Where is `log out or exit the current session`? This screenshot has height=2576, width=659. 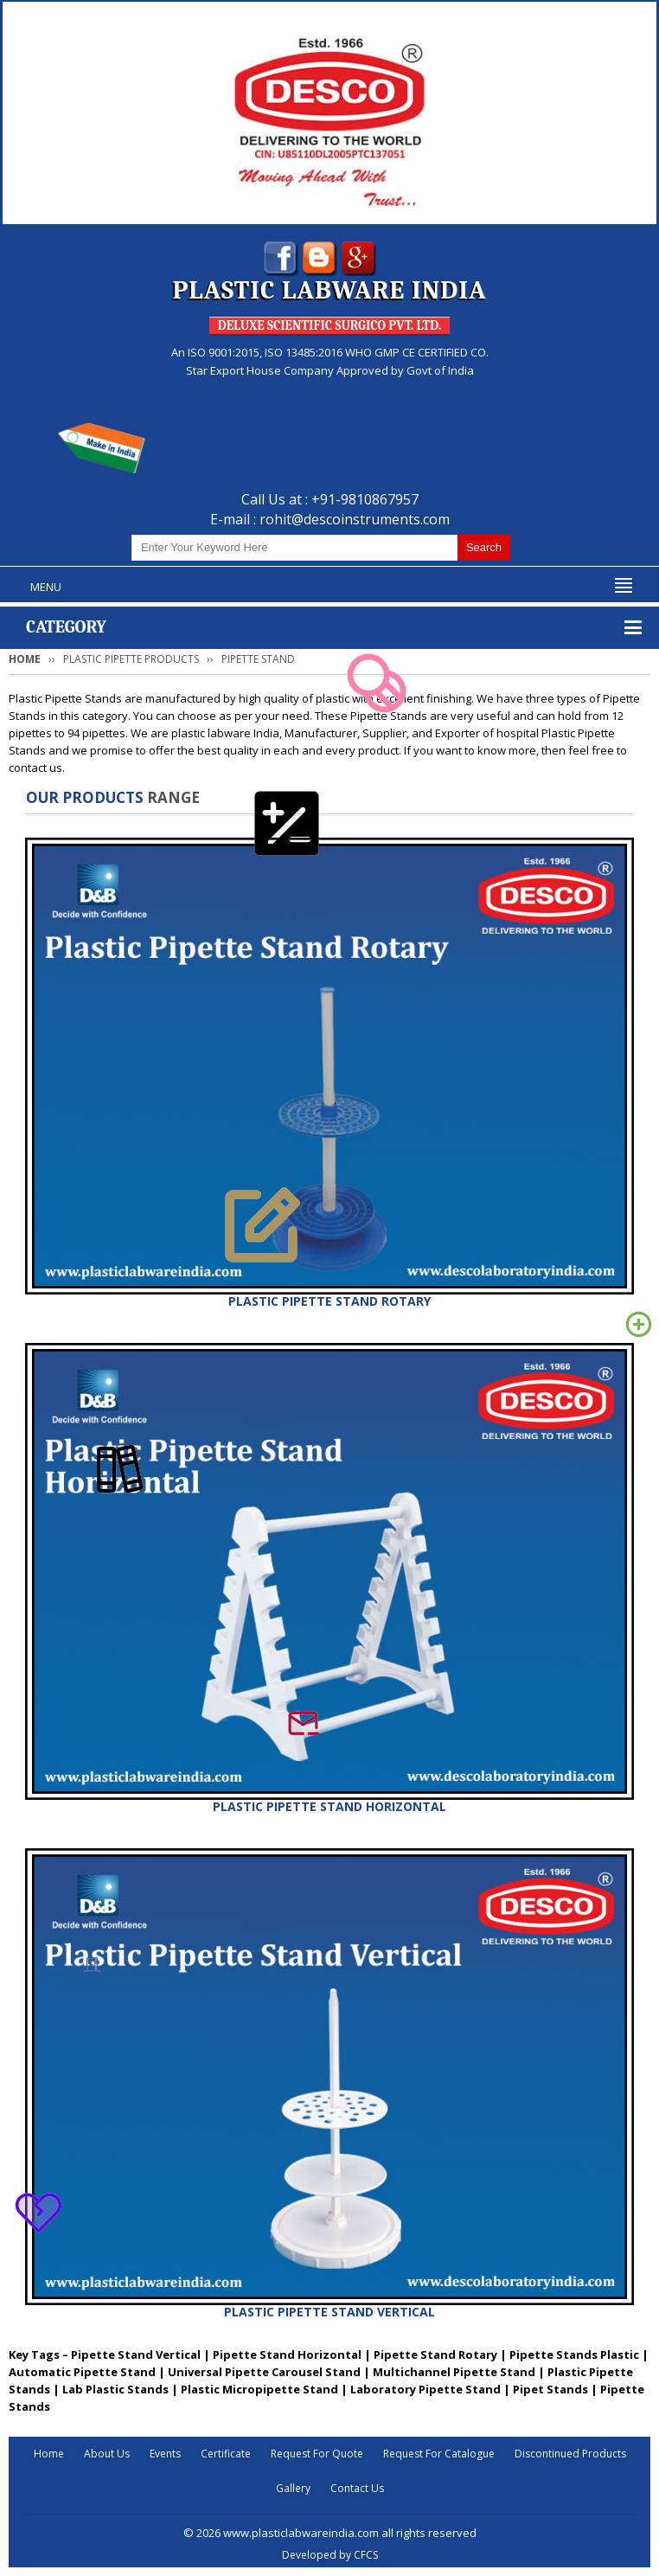
log out or exit the current session is located at coordinates (92, 1964).